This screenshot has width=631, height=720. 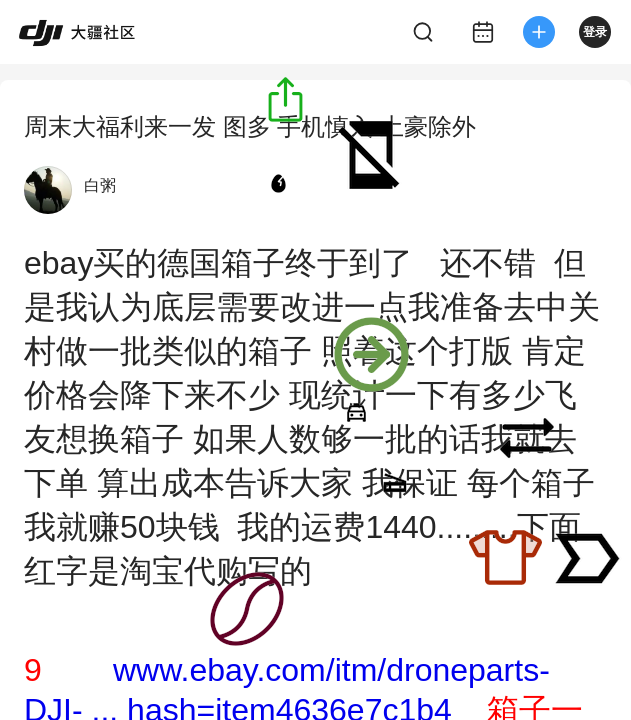 I want to click on browse coffee-related content or settings, so click(x=247, y=609).